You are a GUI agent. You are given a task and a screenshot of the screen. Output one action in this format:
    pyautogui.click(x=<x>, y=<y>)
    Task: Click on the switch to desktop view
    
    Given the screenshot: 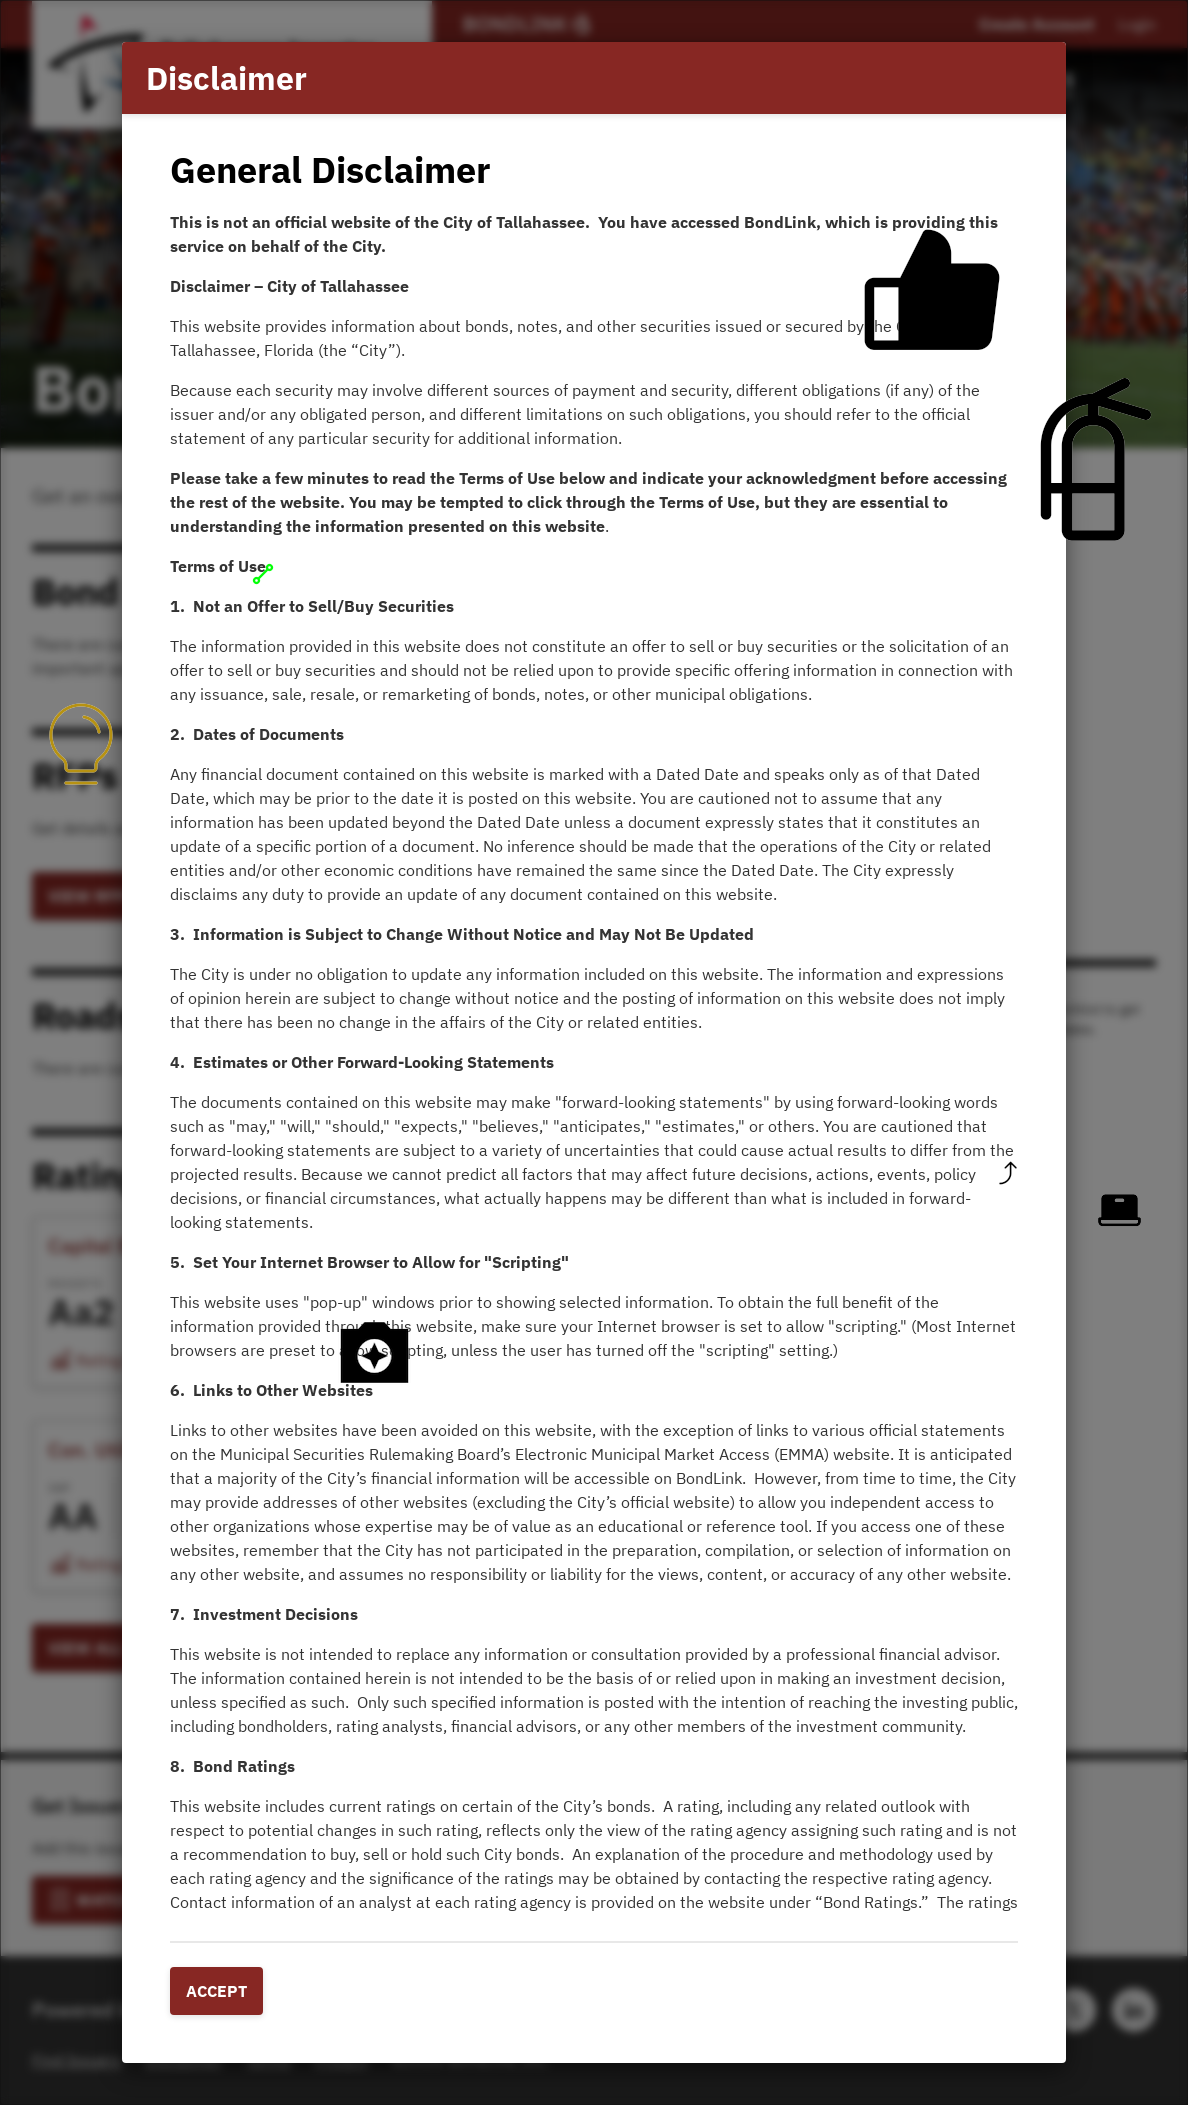 What is the action you would take?
    pyautogui.click(x=1119, y=1209)
    